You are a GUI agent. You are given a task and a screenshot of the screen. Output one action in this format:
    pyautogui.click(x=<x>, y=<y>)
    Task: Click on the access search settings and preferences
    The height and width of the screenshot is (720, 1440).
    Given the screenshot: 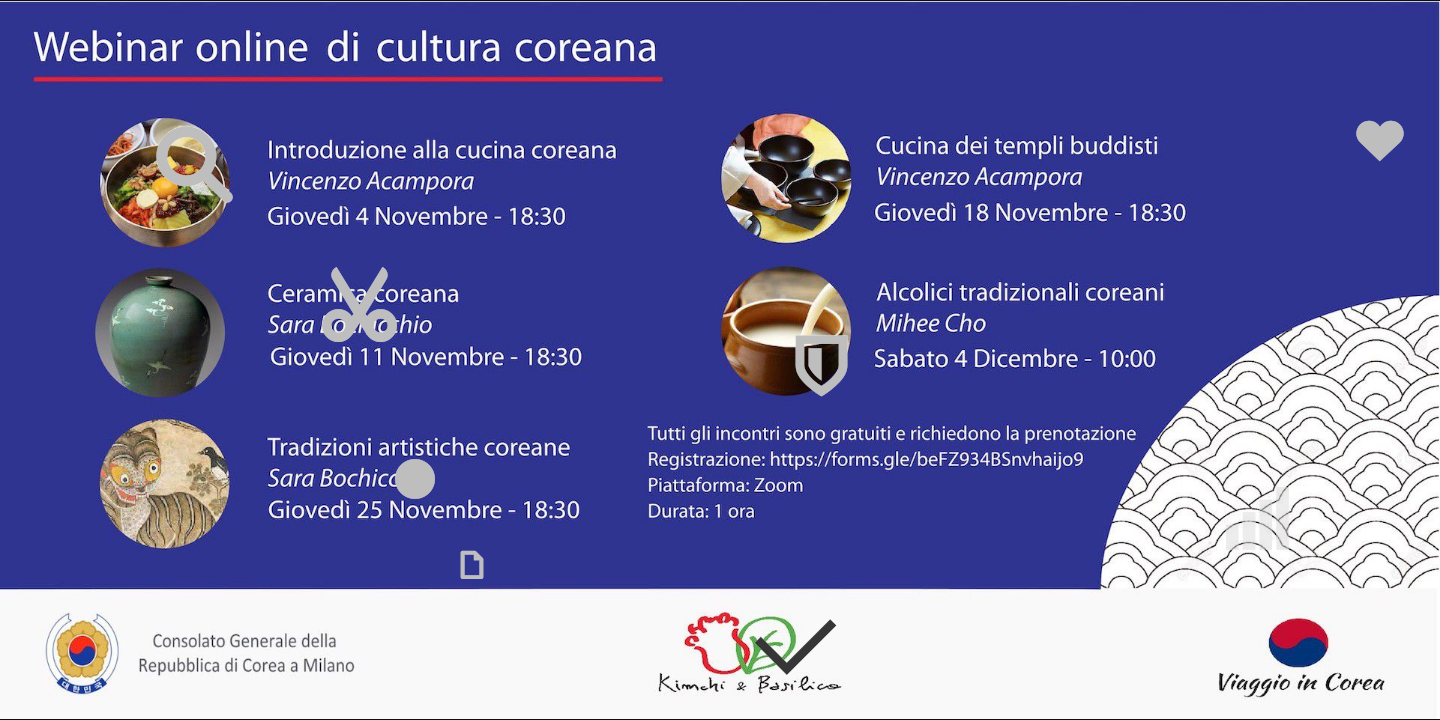 What is the action you would take?
    pyautogui.click(x=194, y=164)
    